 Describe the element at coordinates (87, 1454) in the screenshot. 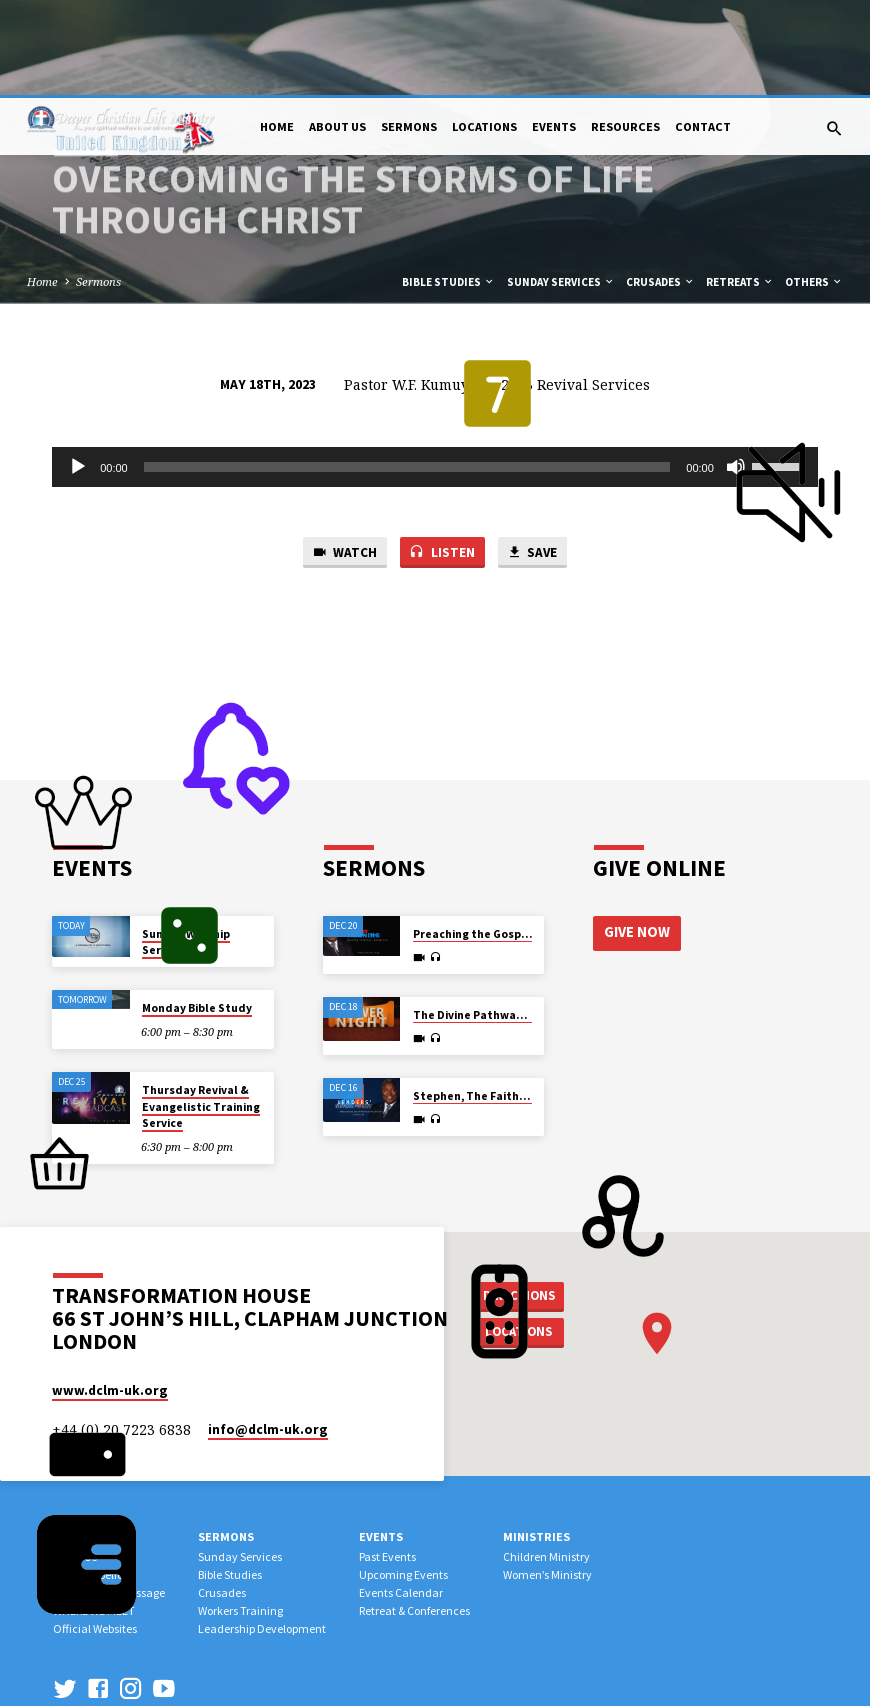

I see `access storage or disk management` at that location.